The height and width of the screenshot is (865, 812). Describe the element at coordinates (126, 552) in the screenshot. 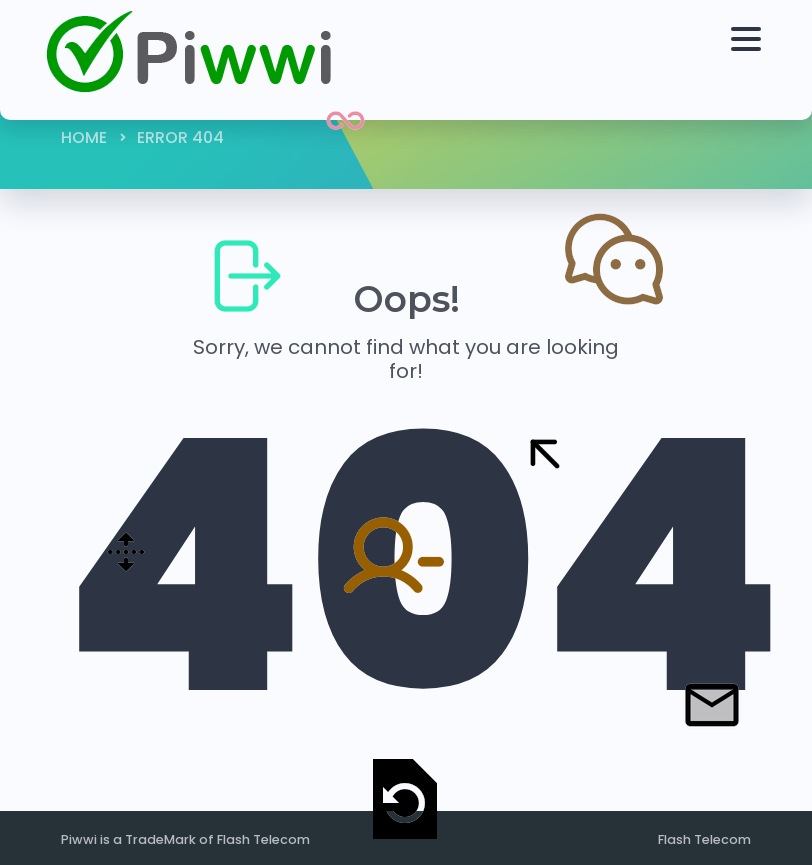

I see `expand collapsed content` at that location.